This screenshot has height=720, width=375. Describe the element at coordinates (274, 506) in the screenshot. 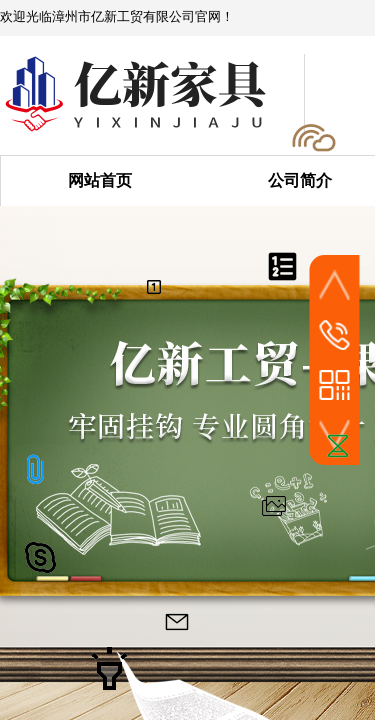

I see `view photo gallery` at that location.